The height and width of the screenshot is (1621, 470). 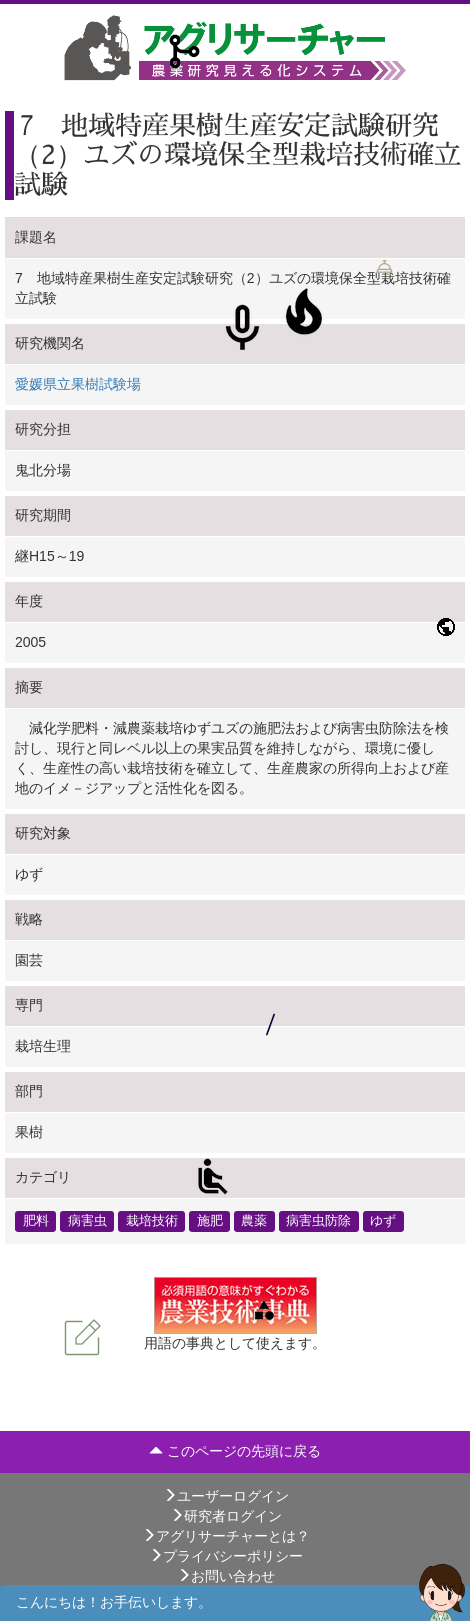 I want to click on request concierge or front desk assistance, so click(x=384, y=266).